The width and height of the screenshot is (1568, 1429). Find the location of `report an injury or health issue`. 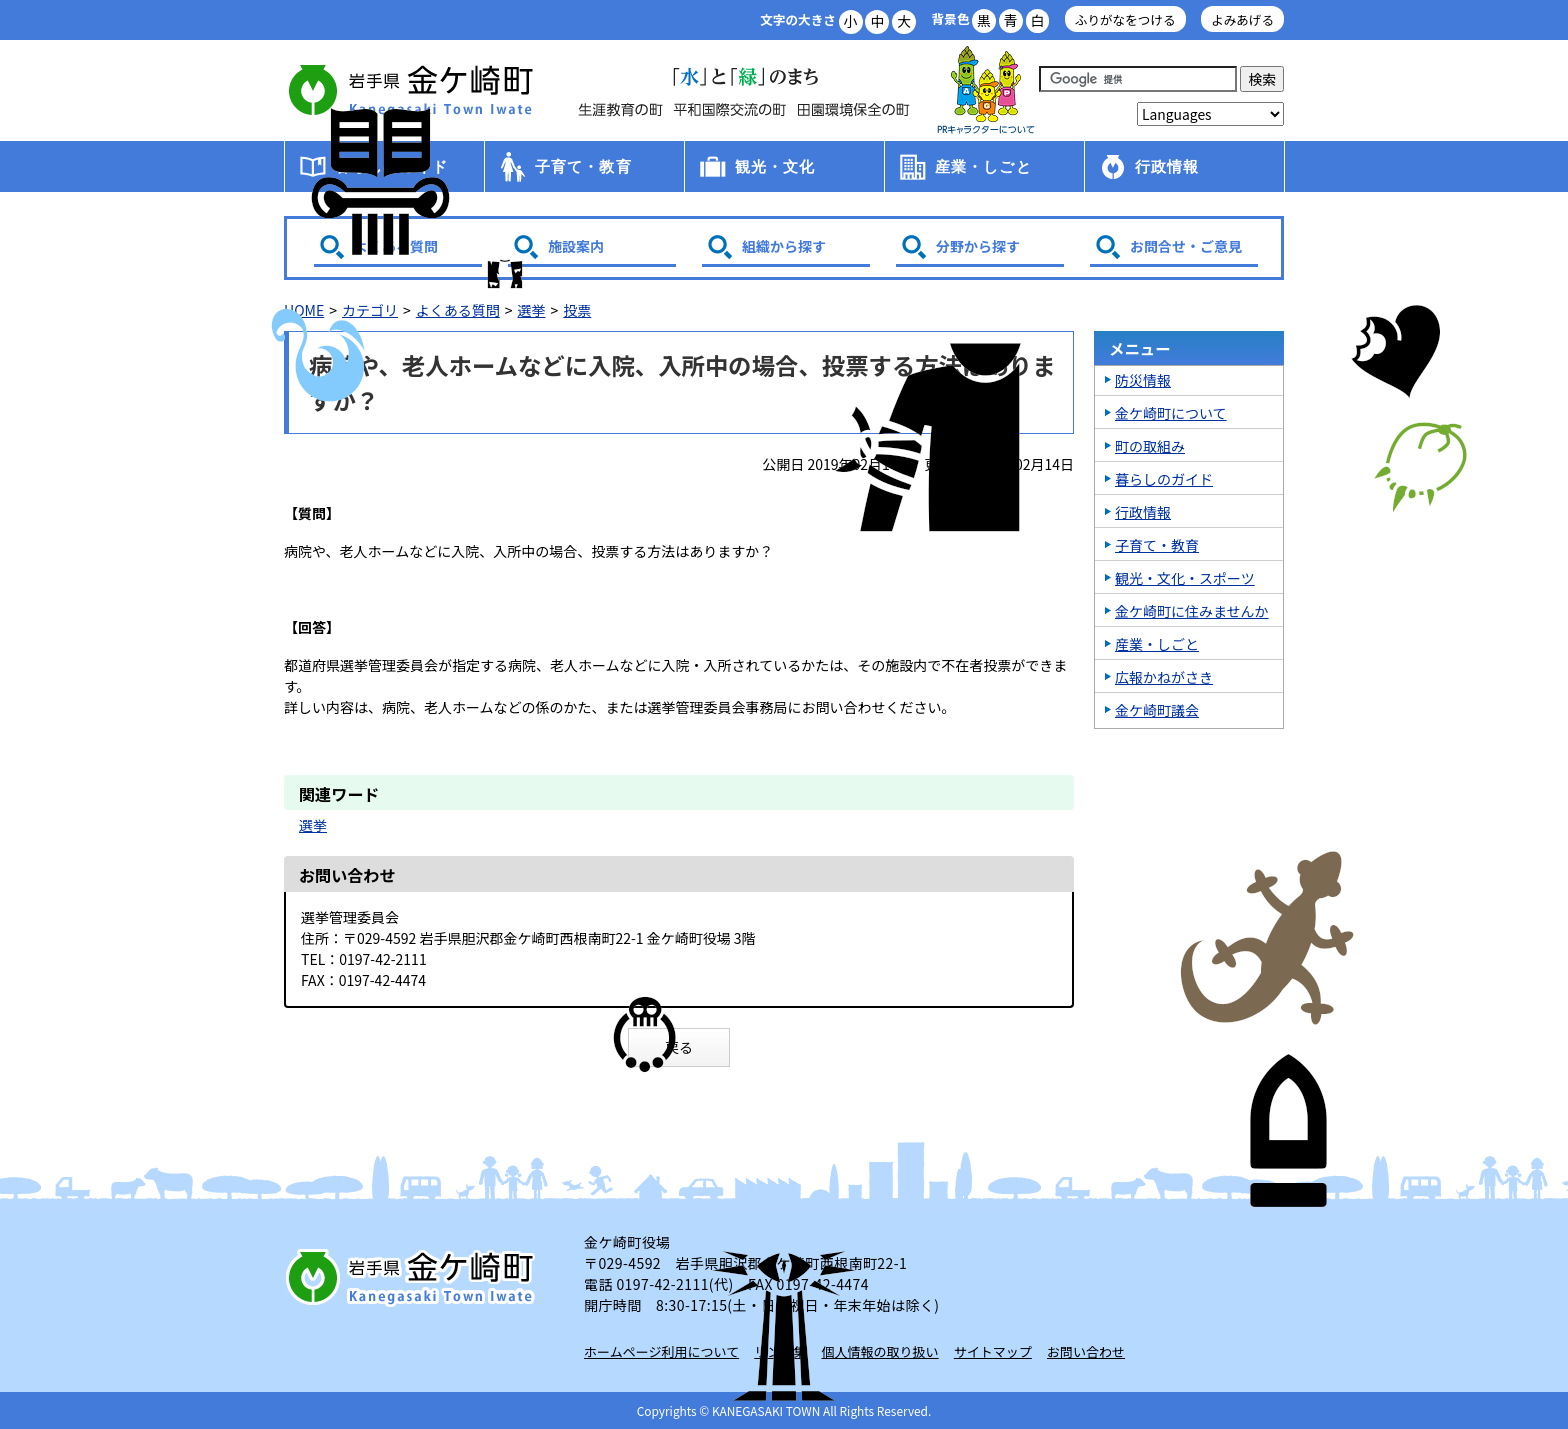

report an injury or health issue is located at coordinates (925, 437).